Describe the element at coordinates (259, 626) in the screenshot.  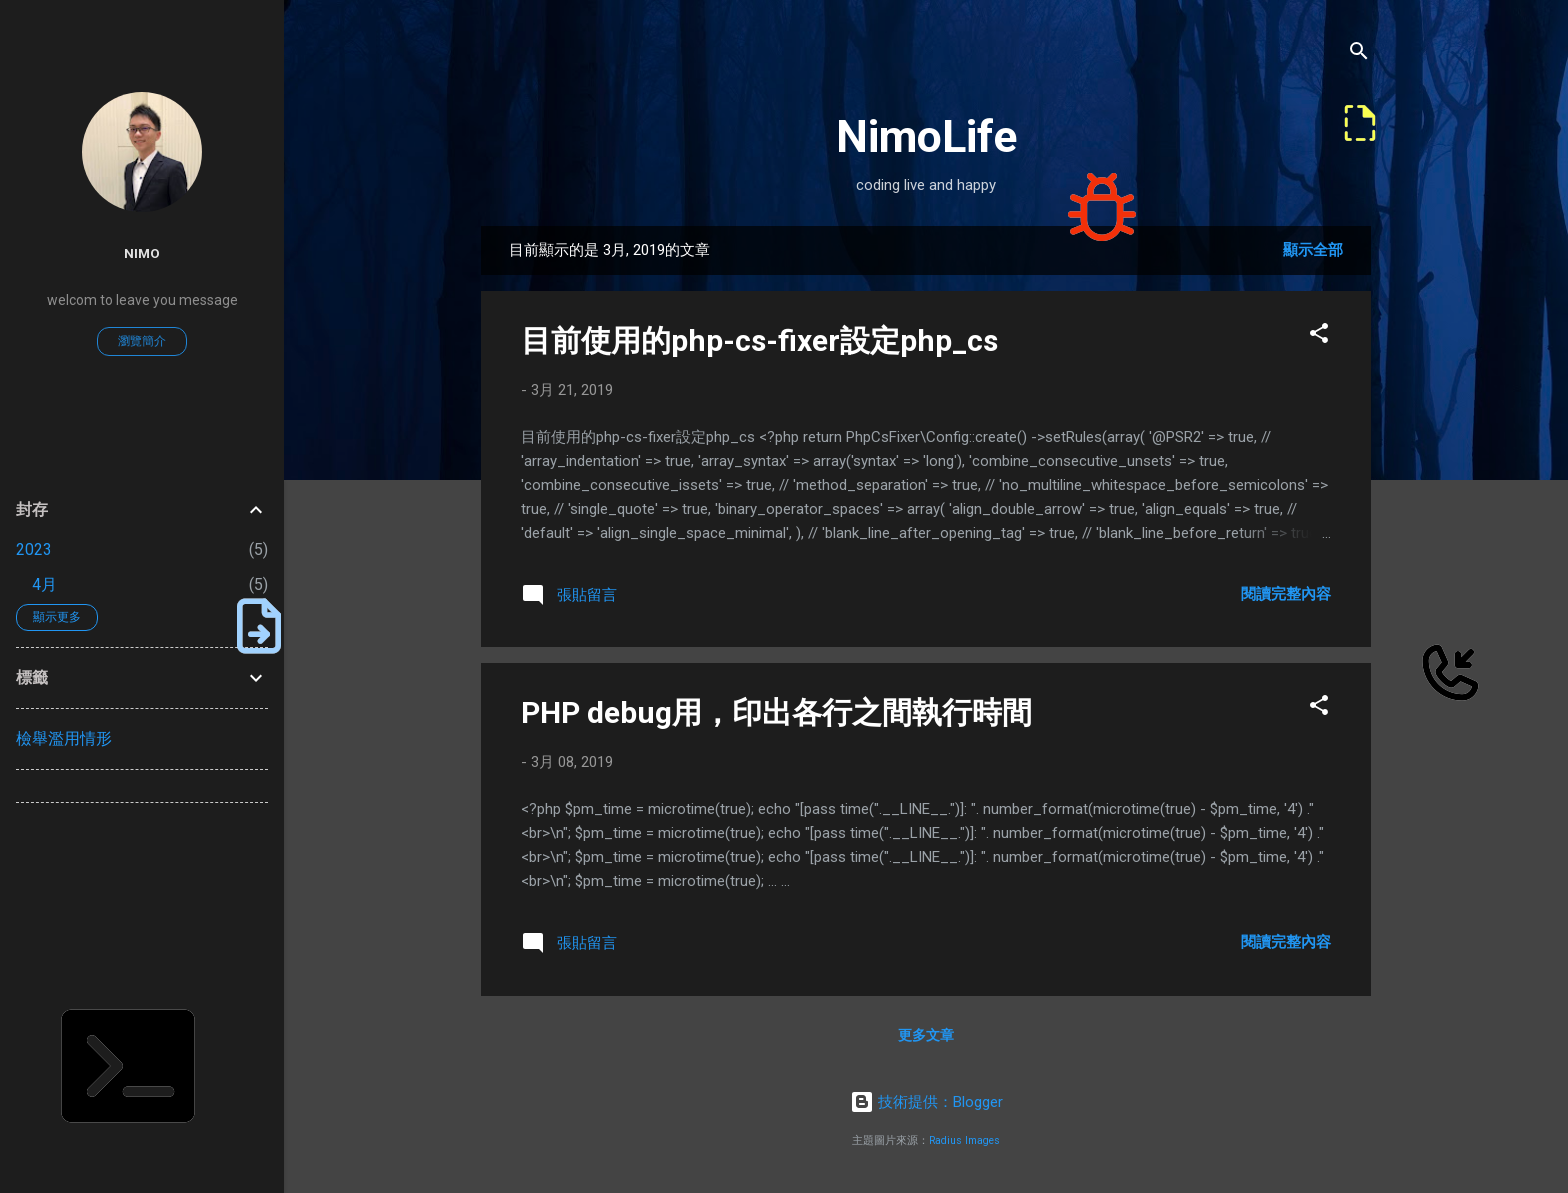
I see `export or send file` at that location.